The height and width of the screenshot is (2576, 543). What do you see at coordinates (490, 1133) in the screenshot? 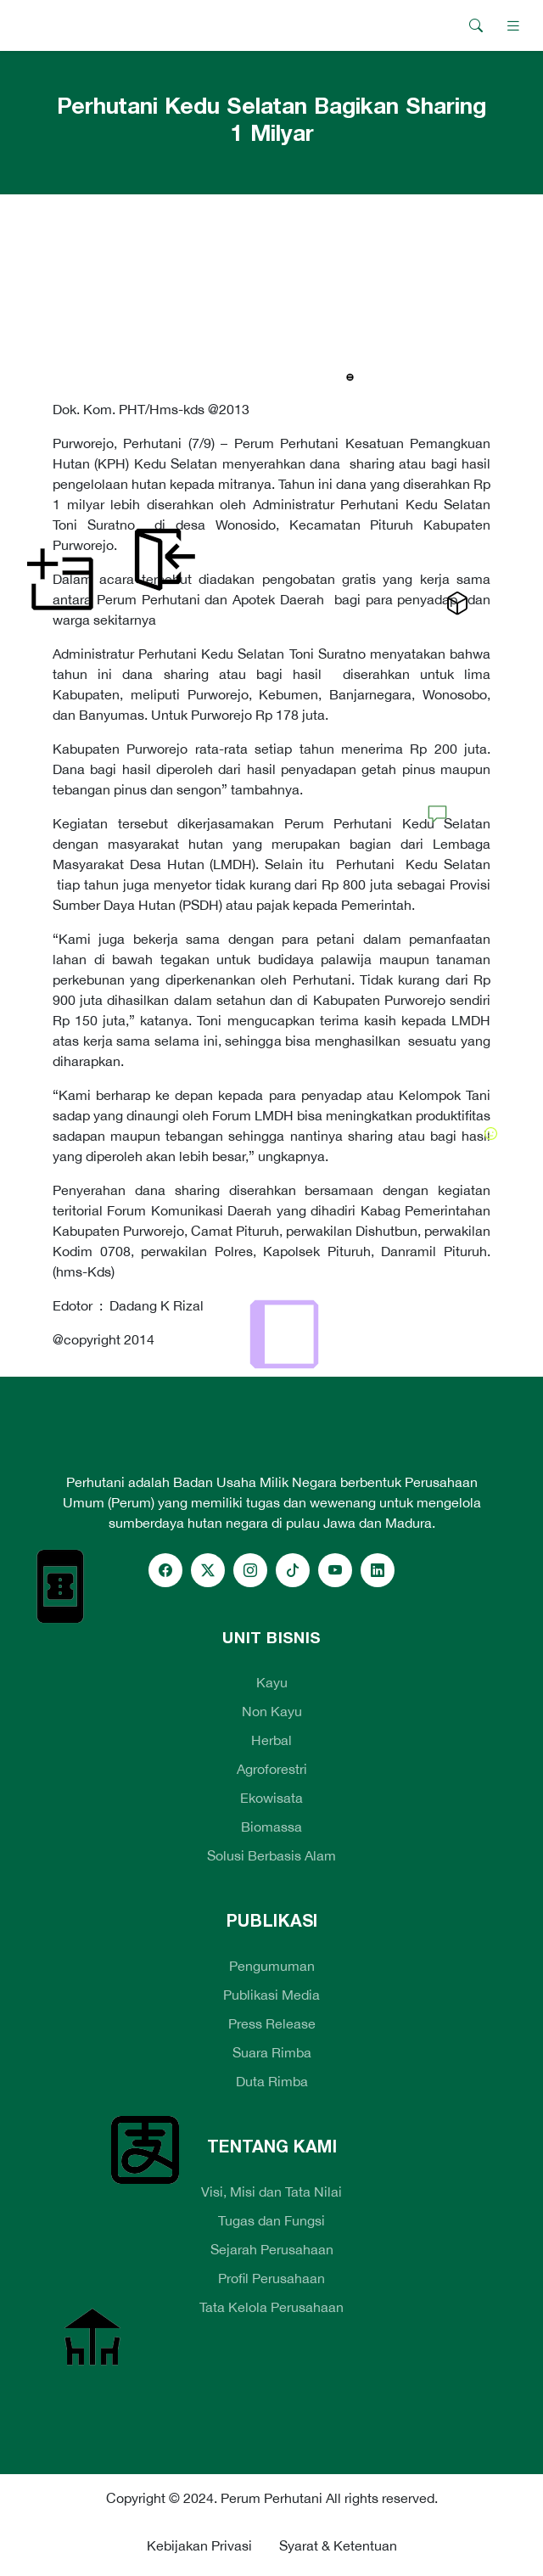
I see `indicate neutral or average rating` at bounding box center [490, 1133].